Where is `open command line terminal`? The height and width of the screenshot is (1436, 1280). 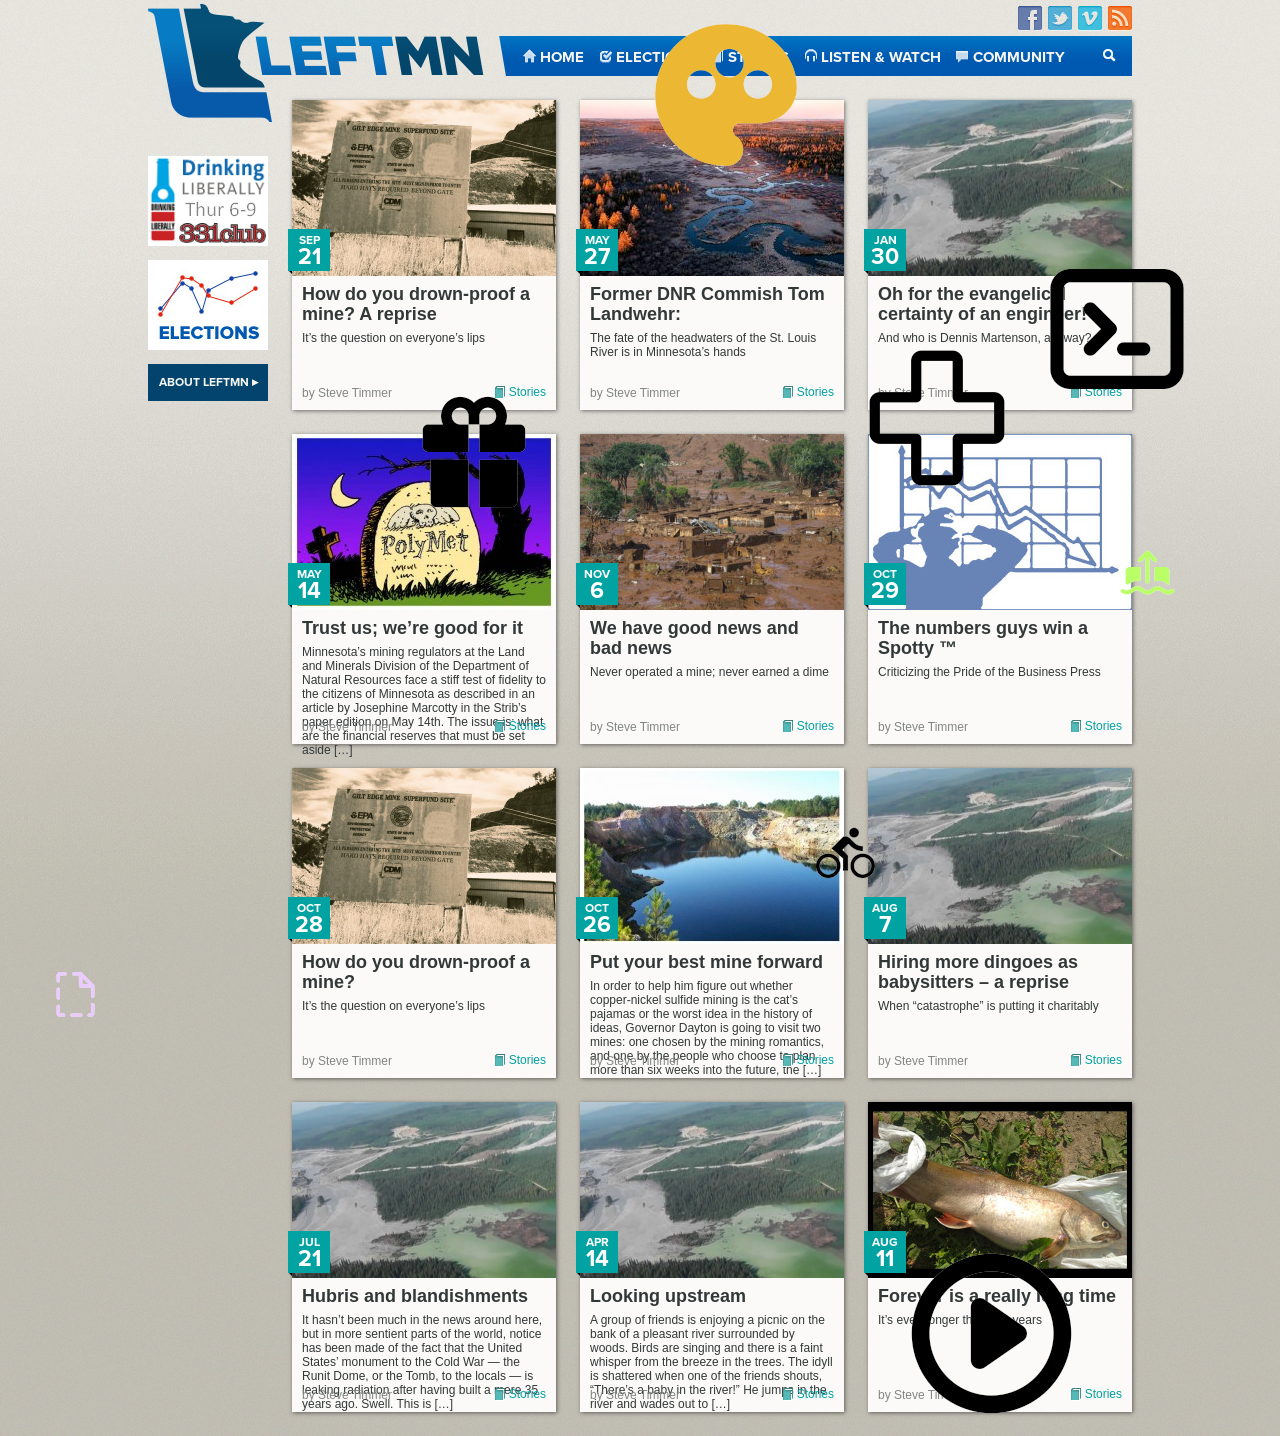 open command line terminal is located at coordinates (1117, 329).